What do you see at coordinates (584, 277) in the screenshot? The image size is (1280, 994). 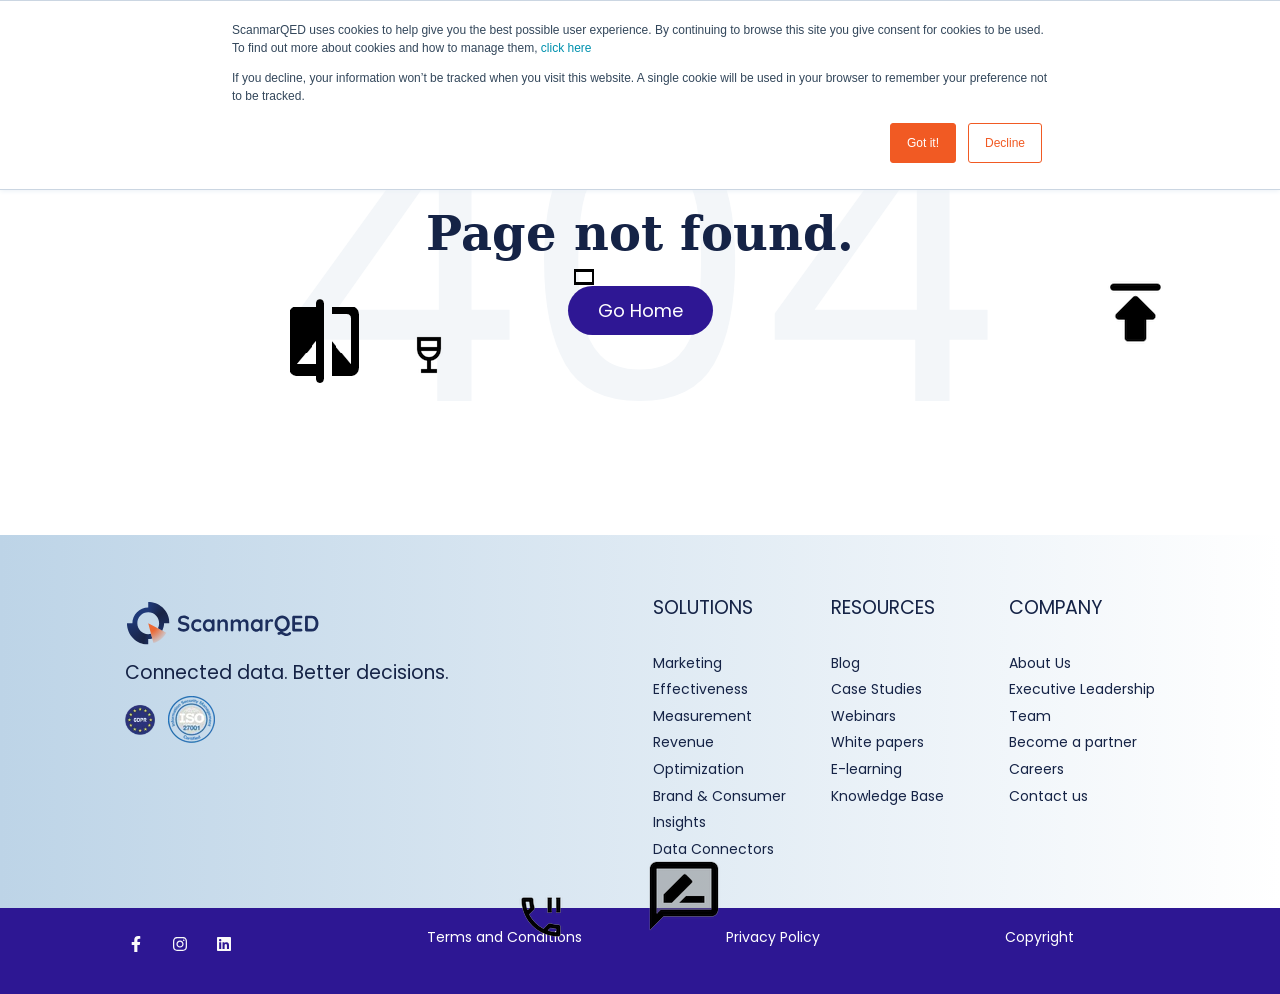 I see `crop image to 5:4 aspect ratio` at bounding box center [584, 277].